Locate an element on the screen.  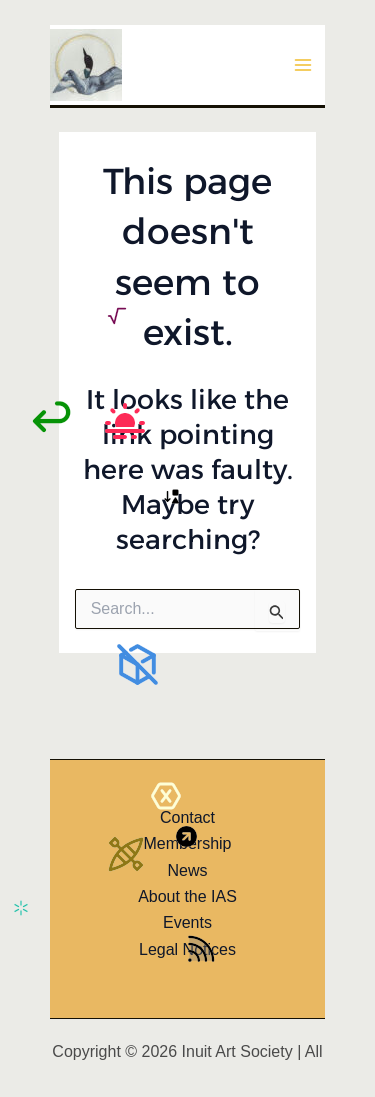
access square root or radical function in calculator is located at coordinates (117, 316).